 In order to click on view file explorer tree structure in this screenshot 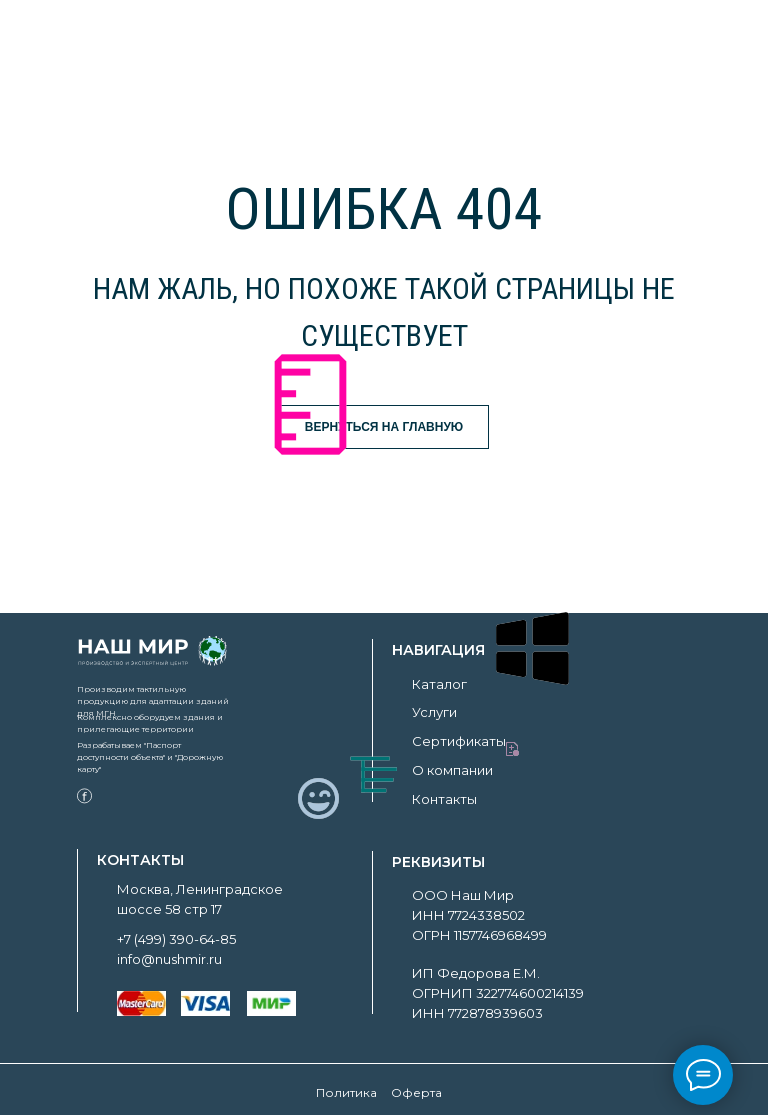, I will do `click(375, 774)`.